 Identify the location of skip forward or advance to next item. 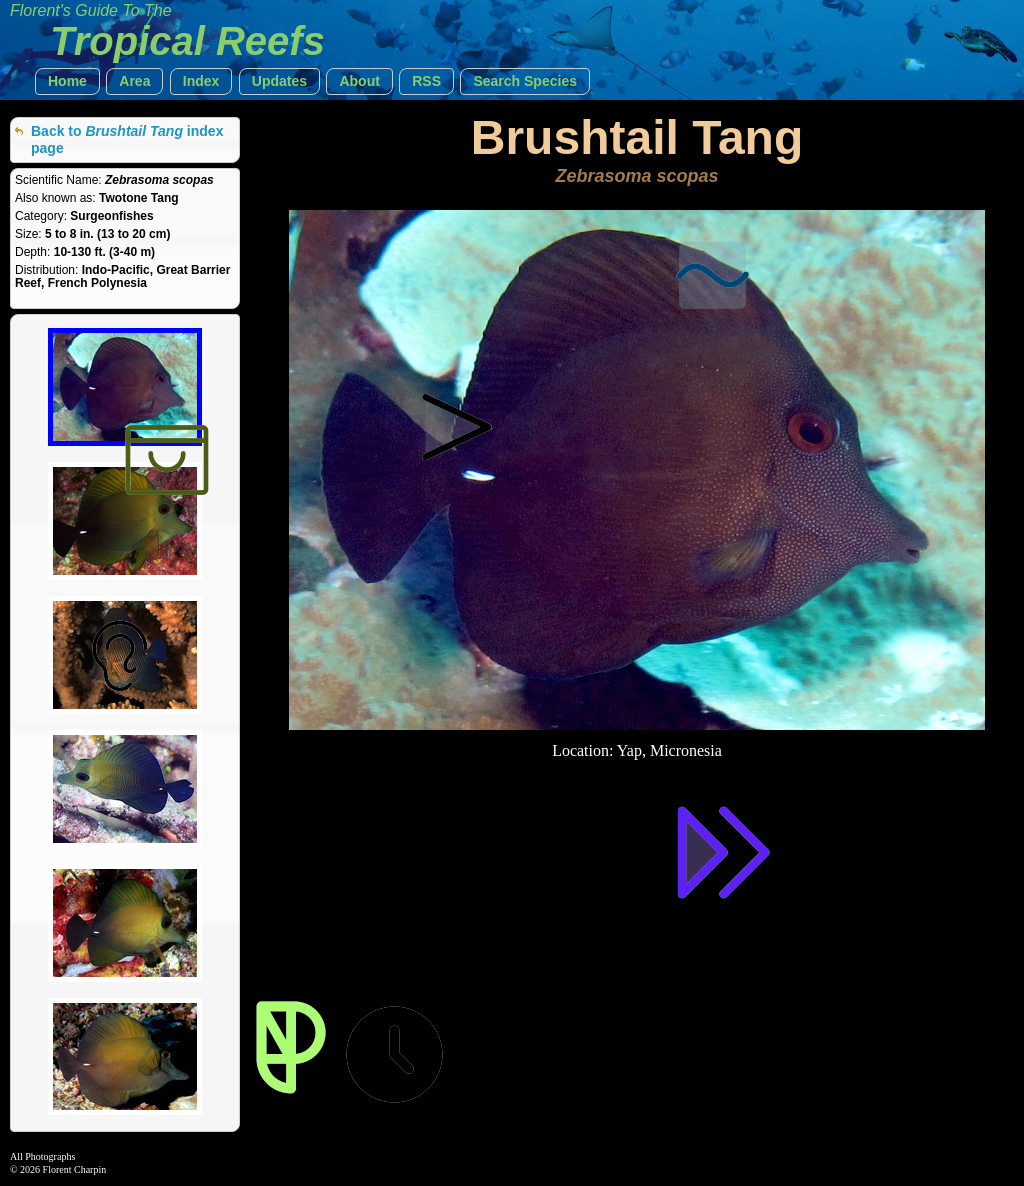
(719, 852).